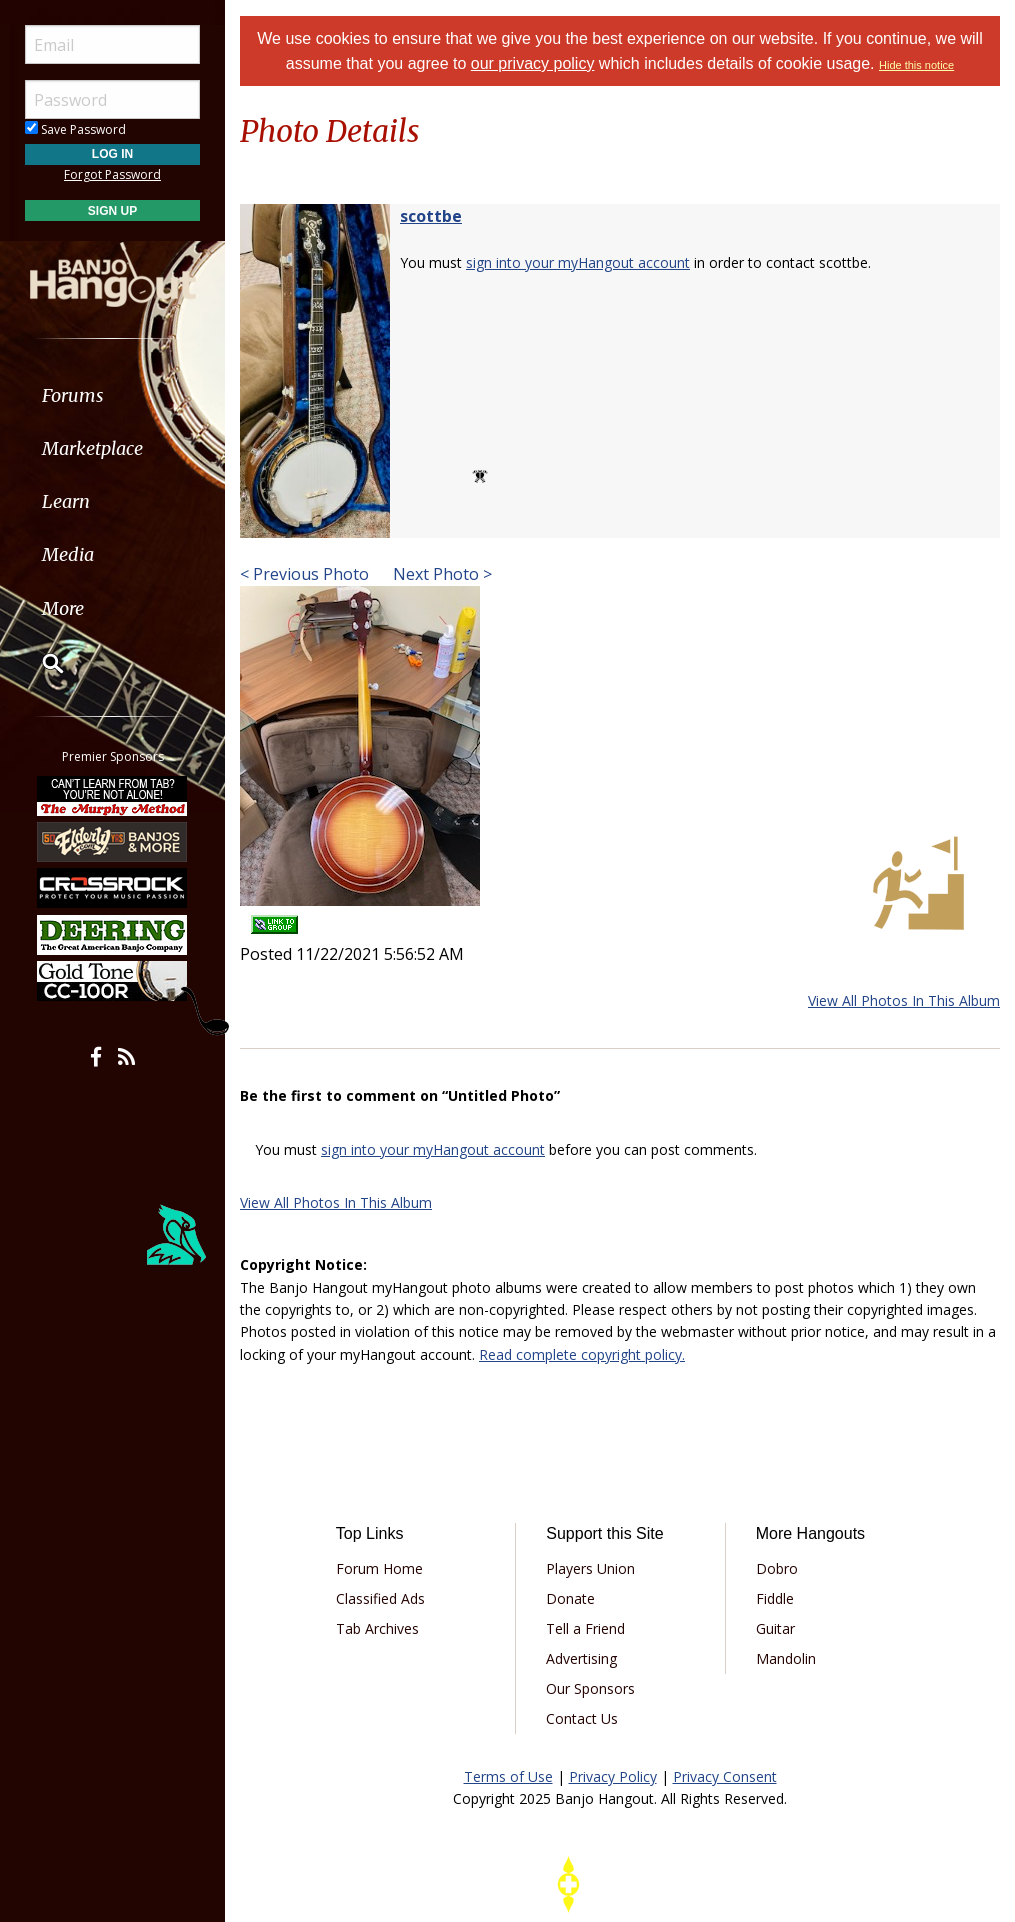 The height and width of the screenshot is (1922, 1015). Describe the element at coordinates (205, 1011) in the screenshot. I see `select ladle tool in cooking game` at that location.